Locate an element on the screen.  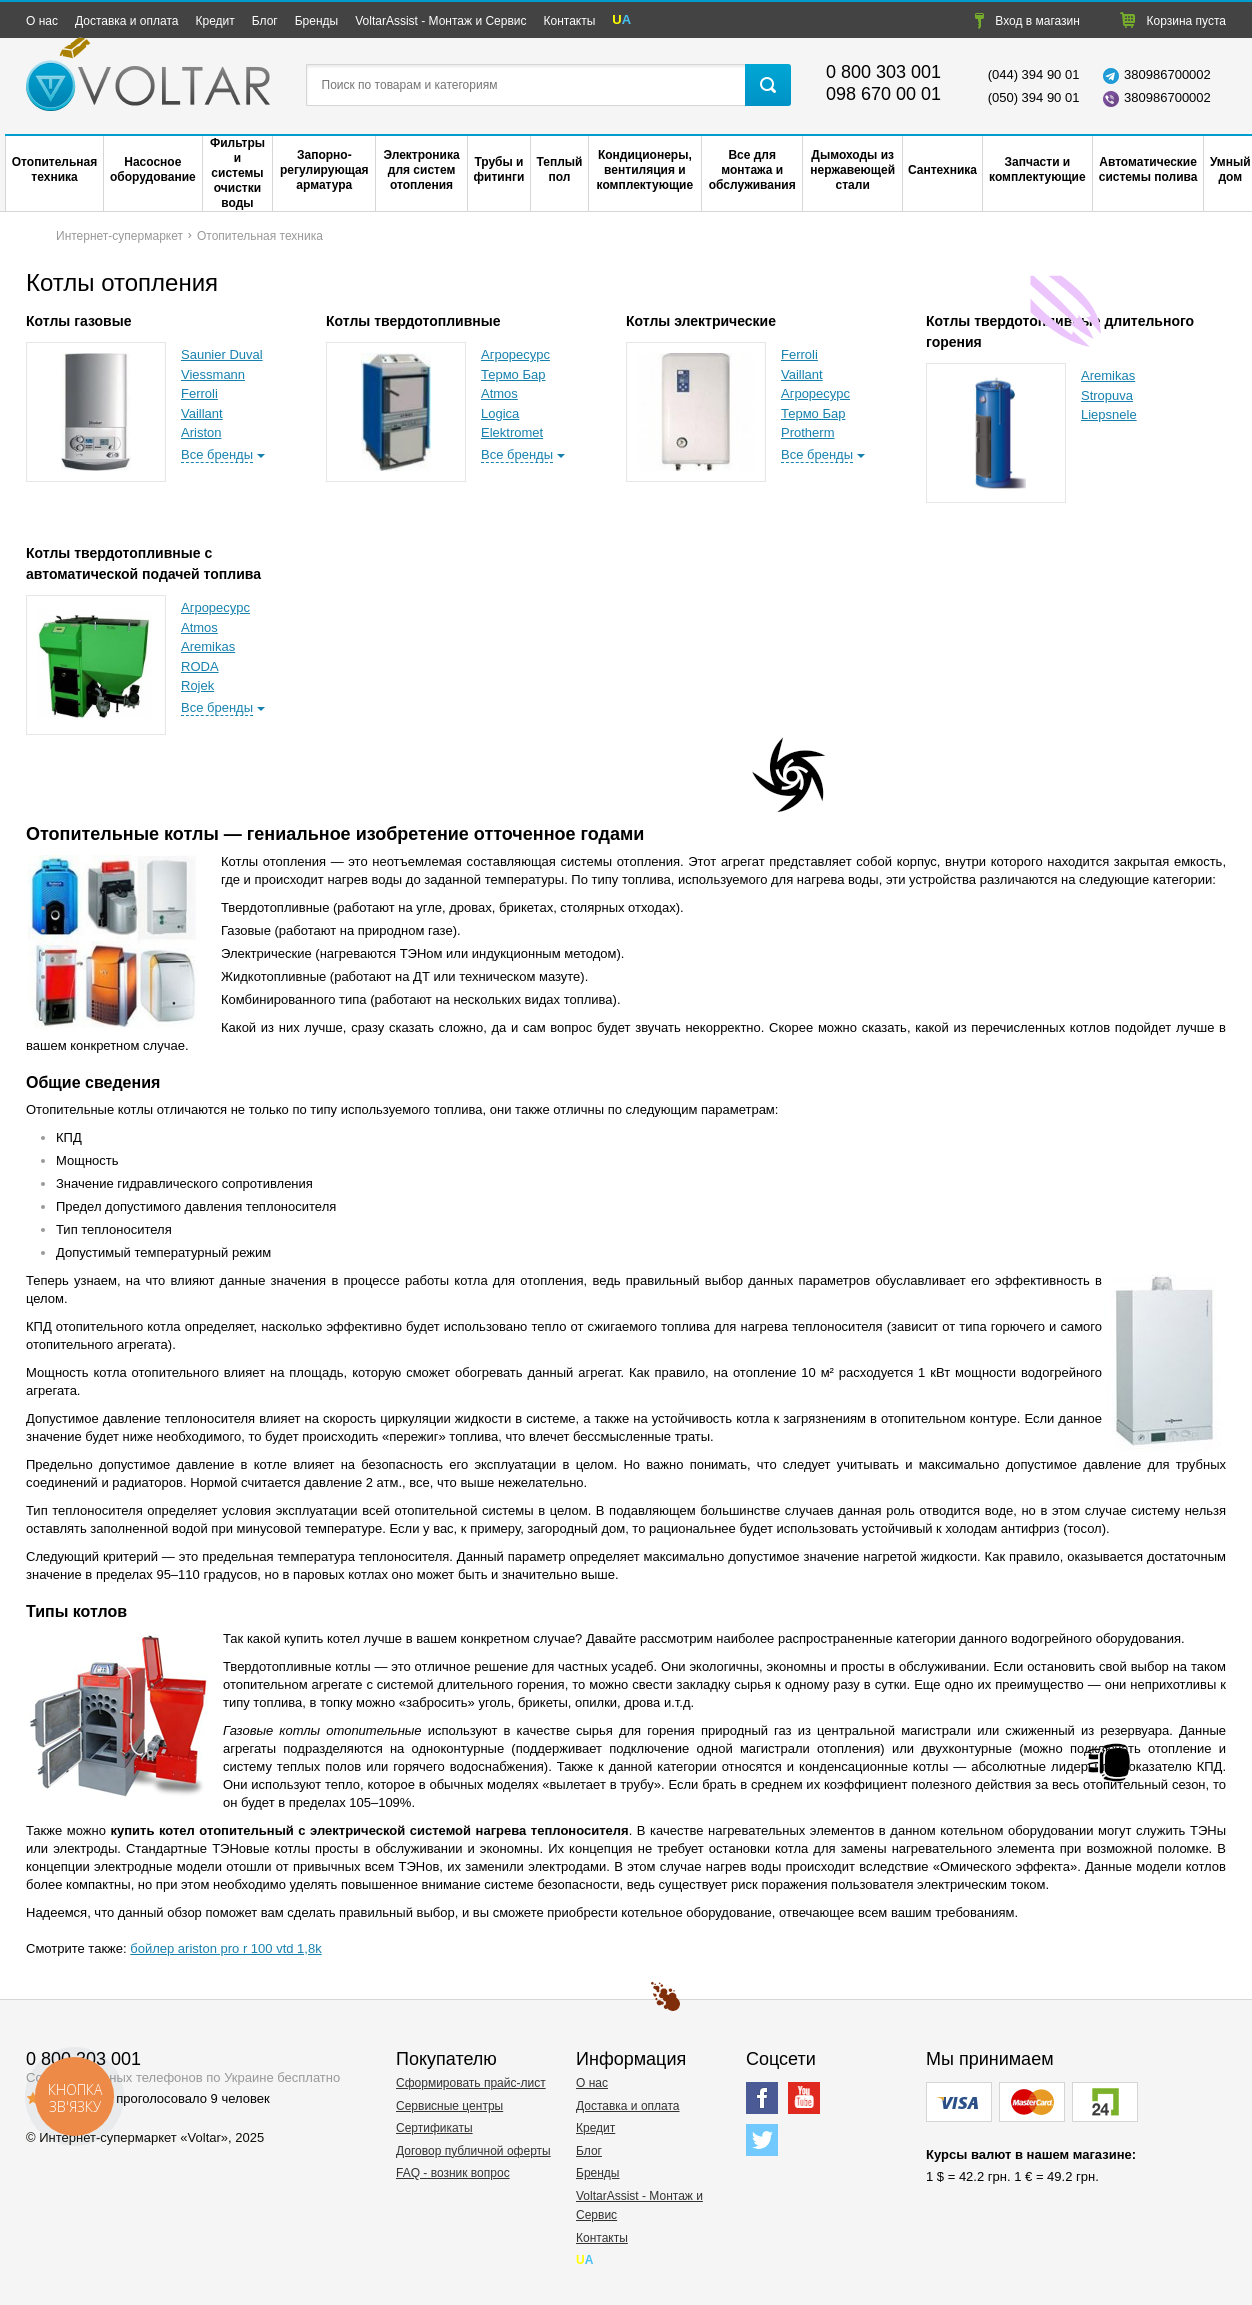
indicates a chemical reaction or potion effect is located at coordinates (665, 1996).